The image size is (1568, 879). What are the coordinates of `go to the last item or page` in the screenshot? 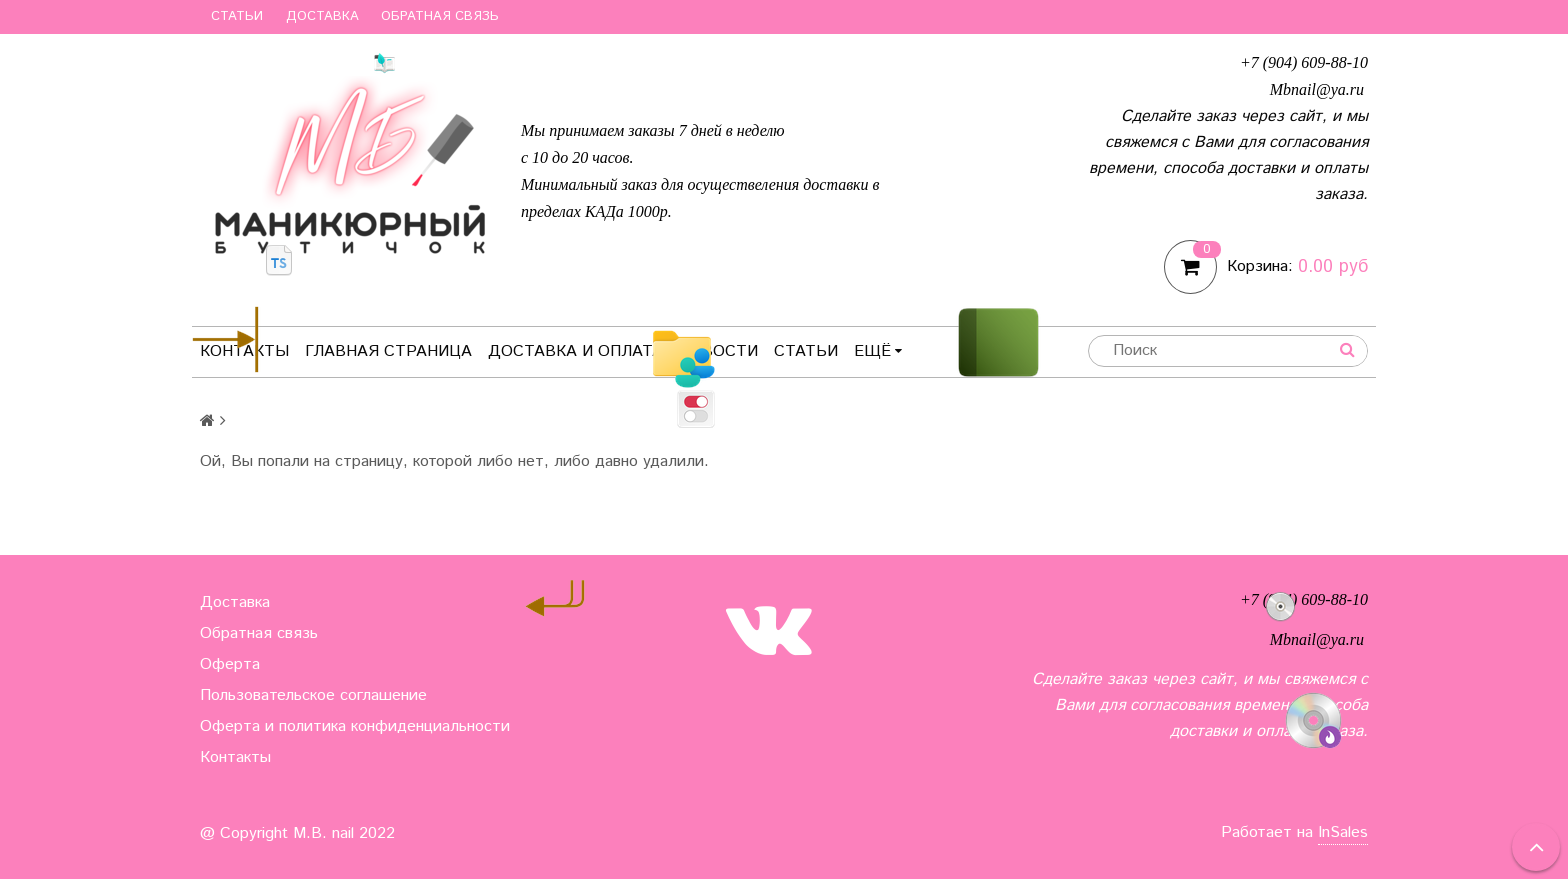 It's located at (225, 339).